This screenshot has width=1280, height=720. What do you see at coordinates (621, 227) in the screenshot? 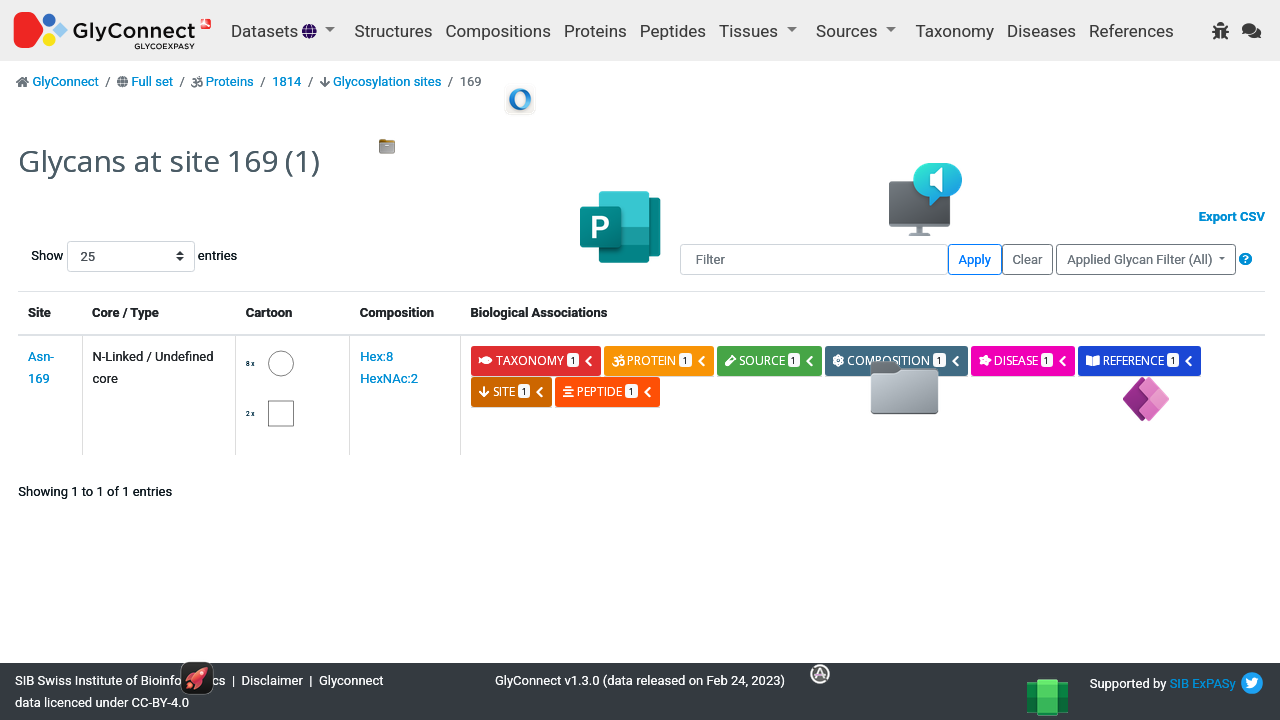
I see `open Microsoft Publisher application` at bounding box center [621, 227].